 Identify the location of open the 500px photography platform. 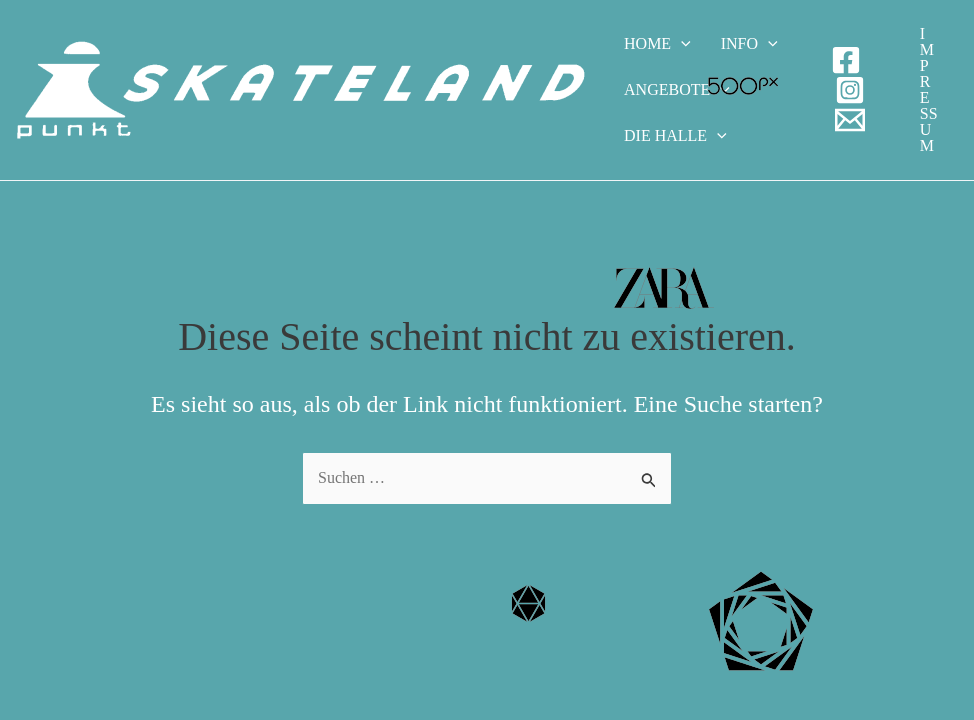
(743, 86).